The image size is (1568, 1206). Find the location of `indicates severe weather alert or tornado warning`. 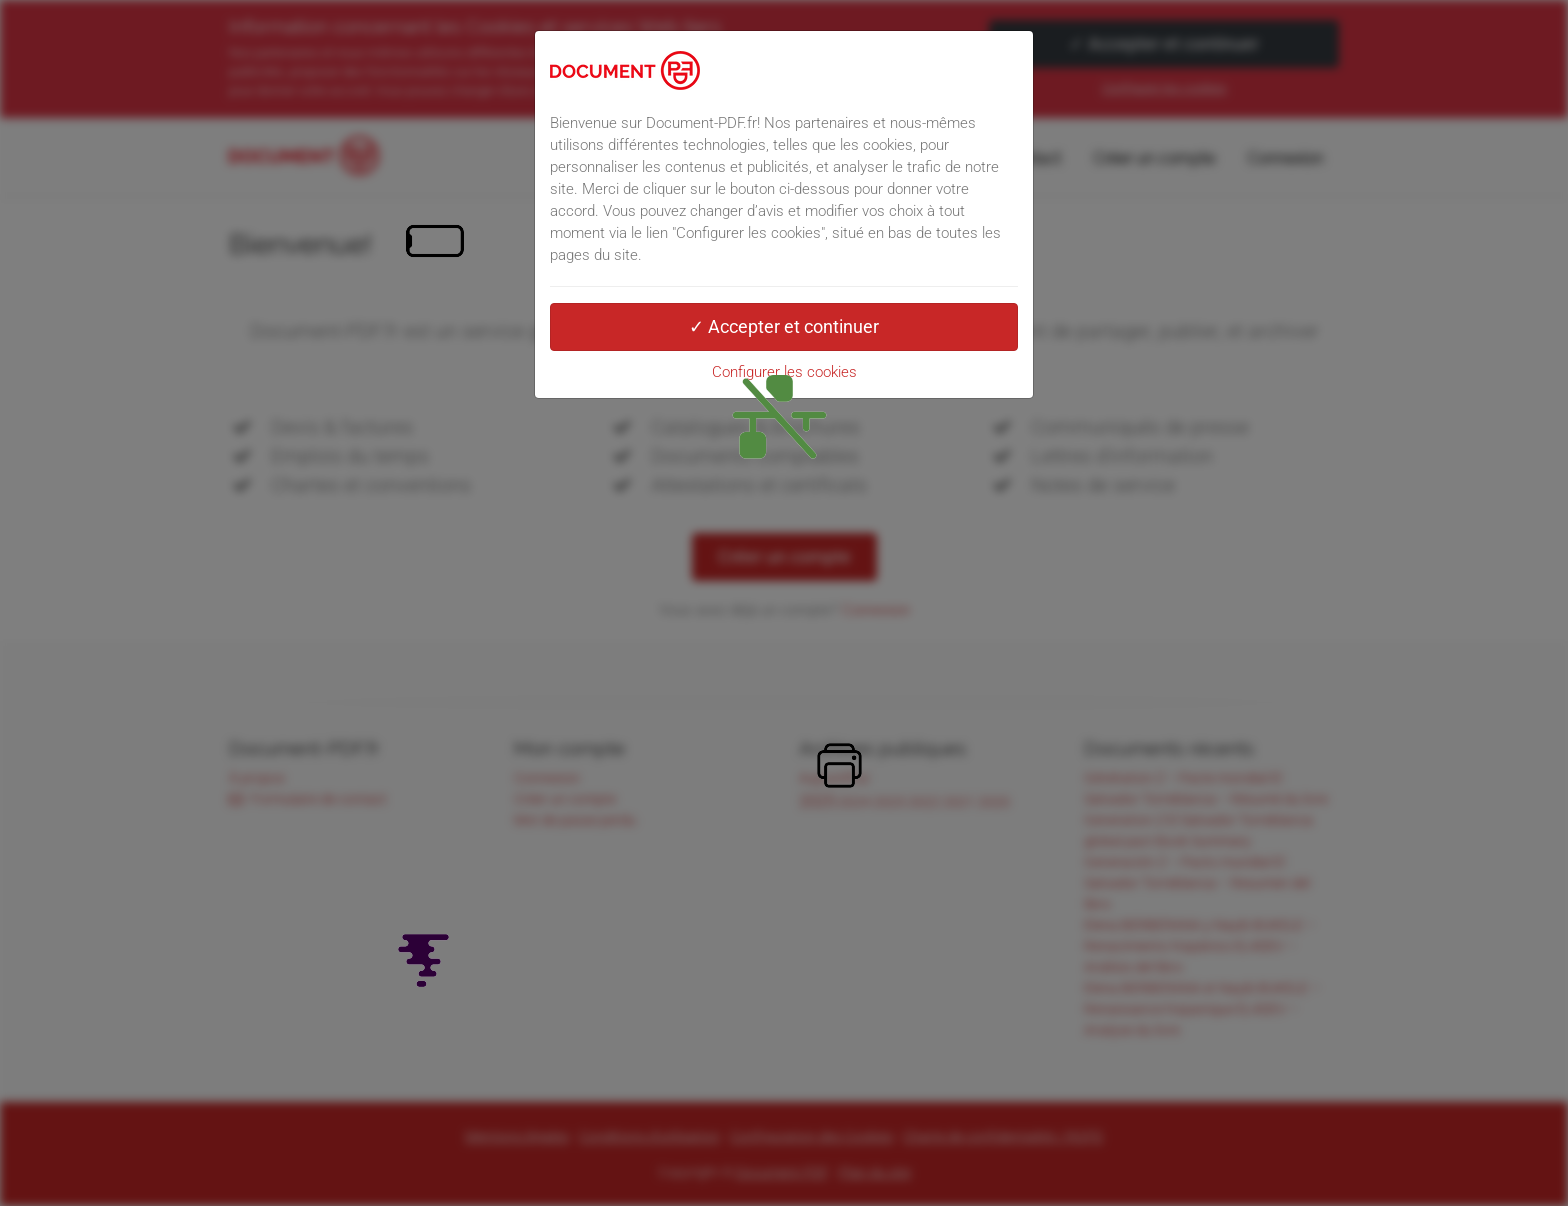

indicates severe weather alert or tornado warning is located at coordinates (422, 958).